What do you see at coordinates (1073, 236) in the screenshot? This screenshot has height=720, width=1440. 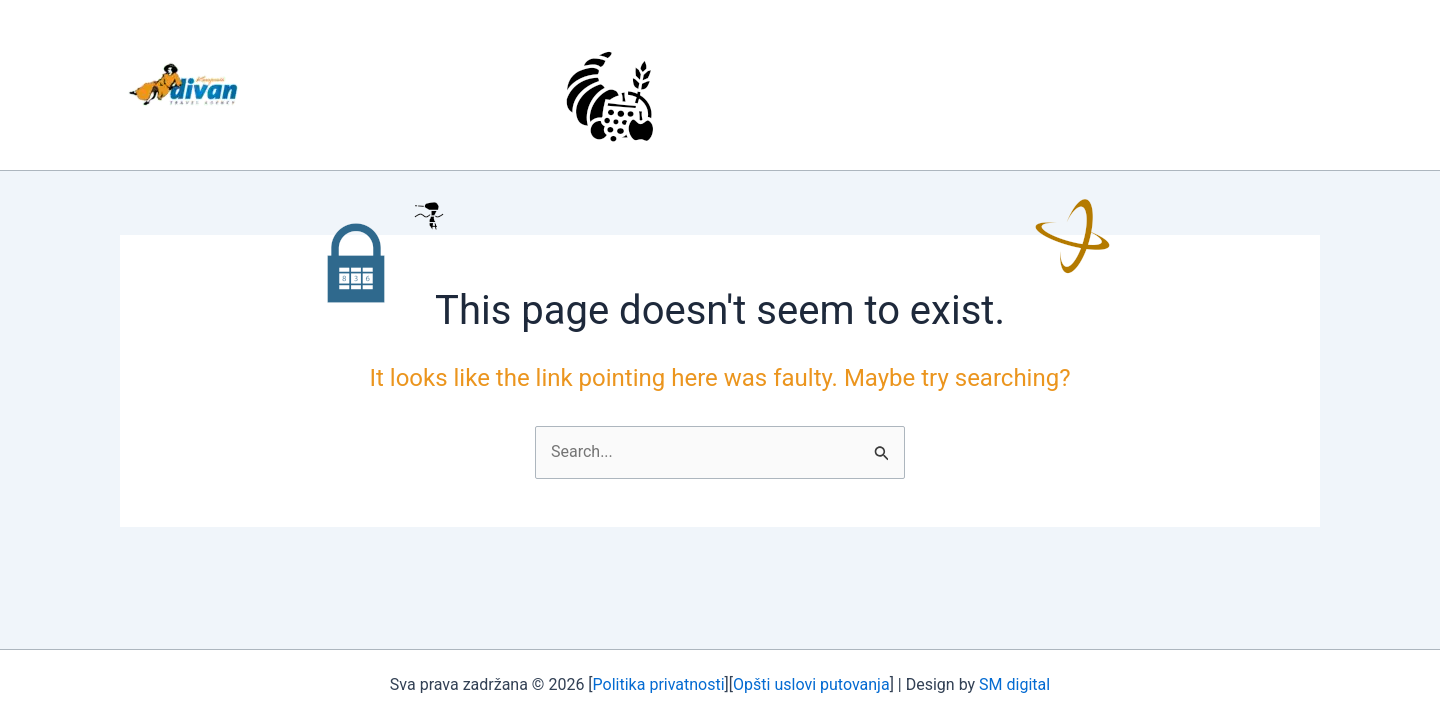 I see `access 3D rotation or orbit controls` at bounding box center [1073, 236].